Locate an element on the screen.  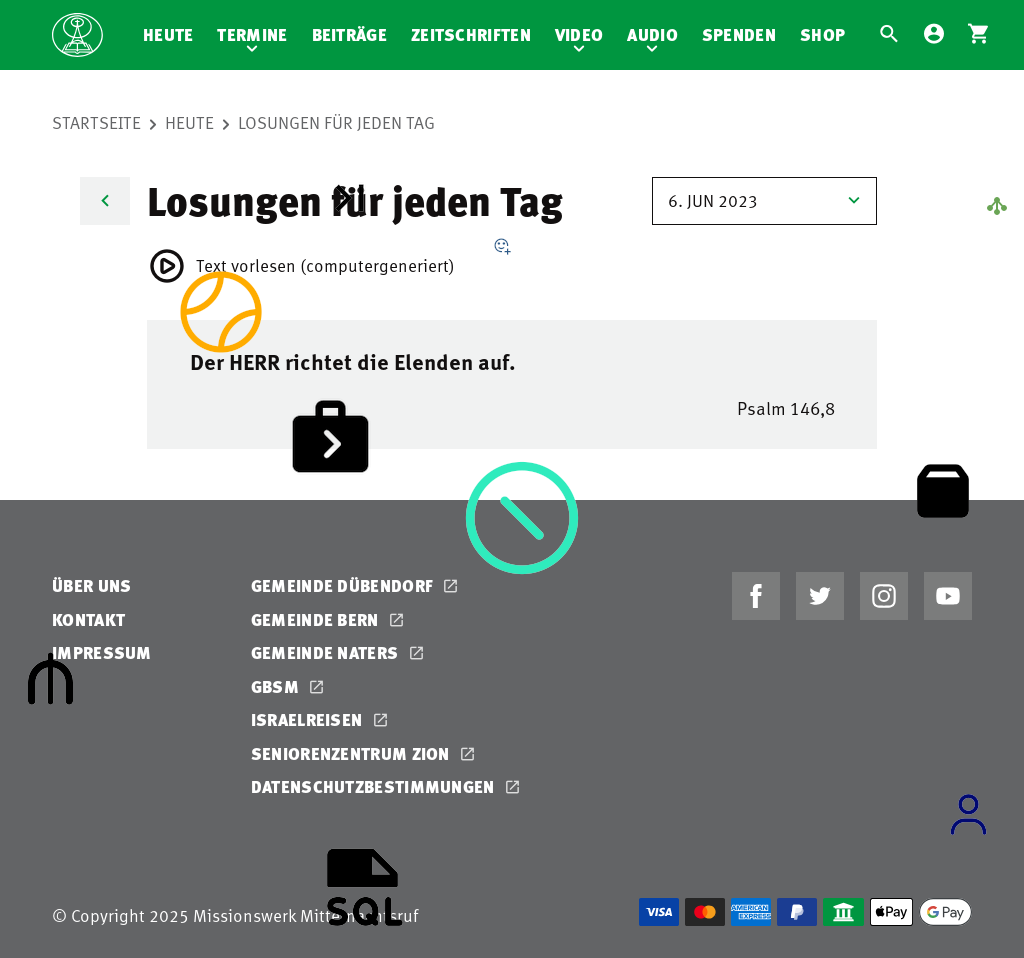
go to the last page is located at coordinates (350, 198).